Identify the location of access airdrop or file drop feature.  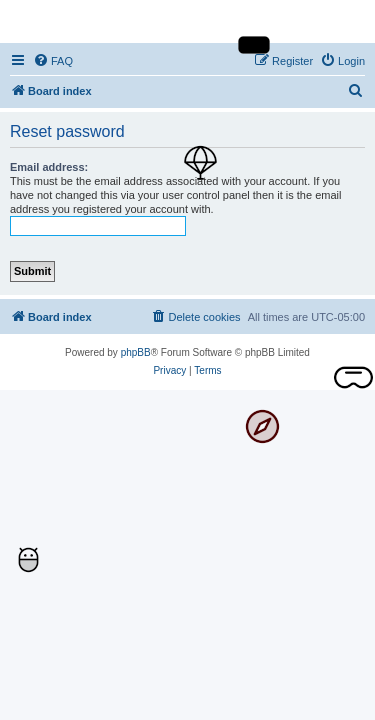
(200, 163).